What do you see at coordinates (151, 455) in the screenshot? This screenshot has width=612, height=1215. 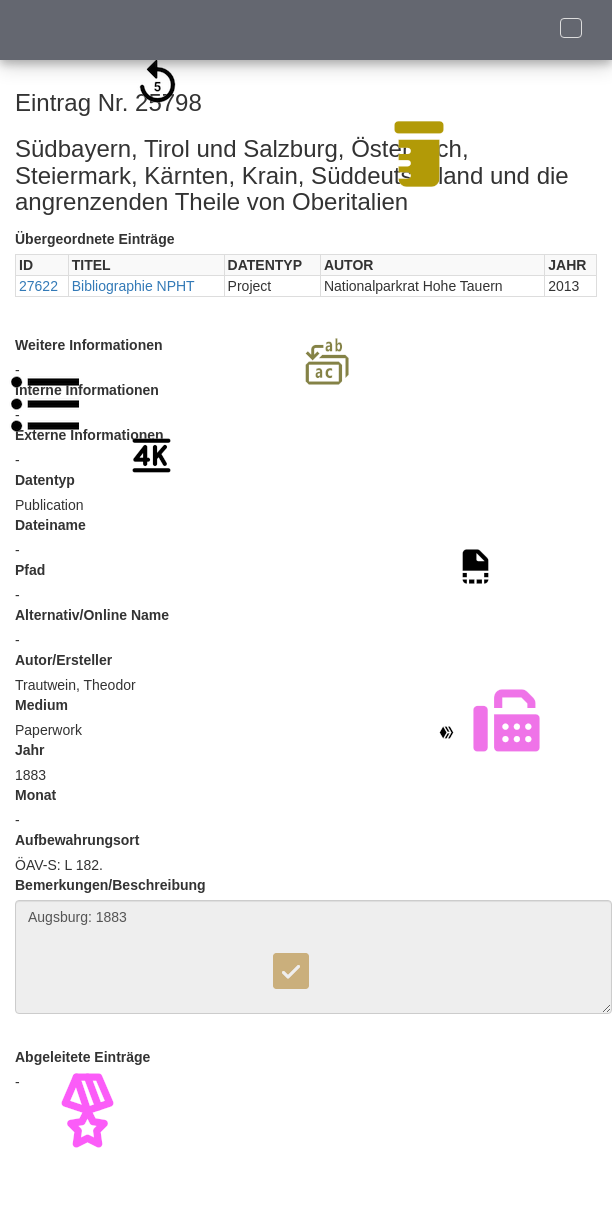 I see `indicates 4K video resolution available` at bounding box center [151, 455].